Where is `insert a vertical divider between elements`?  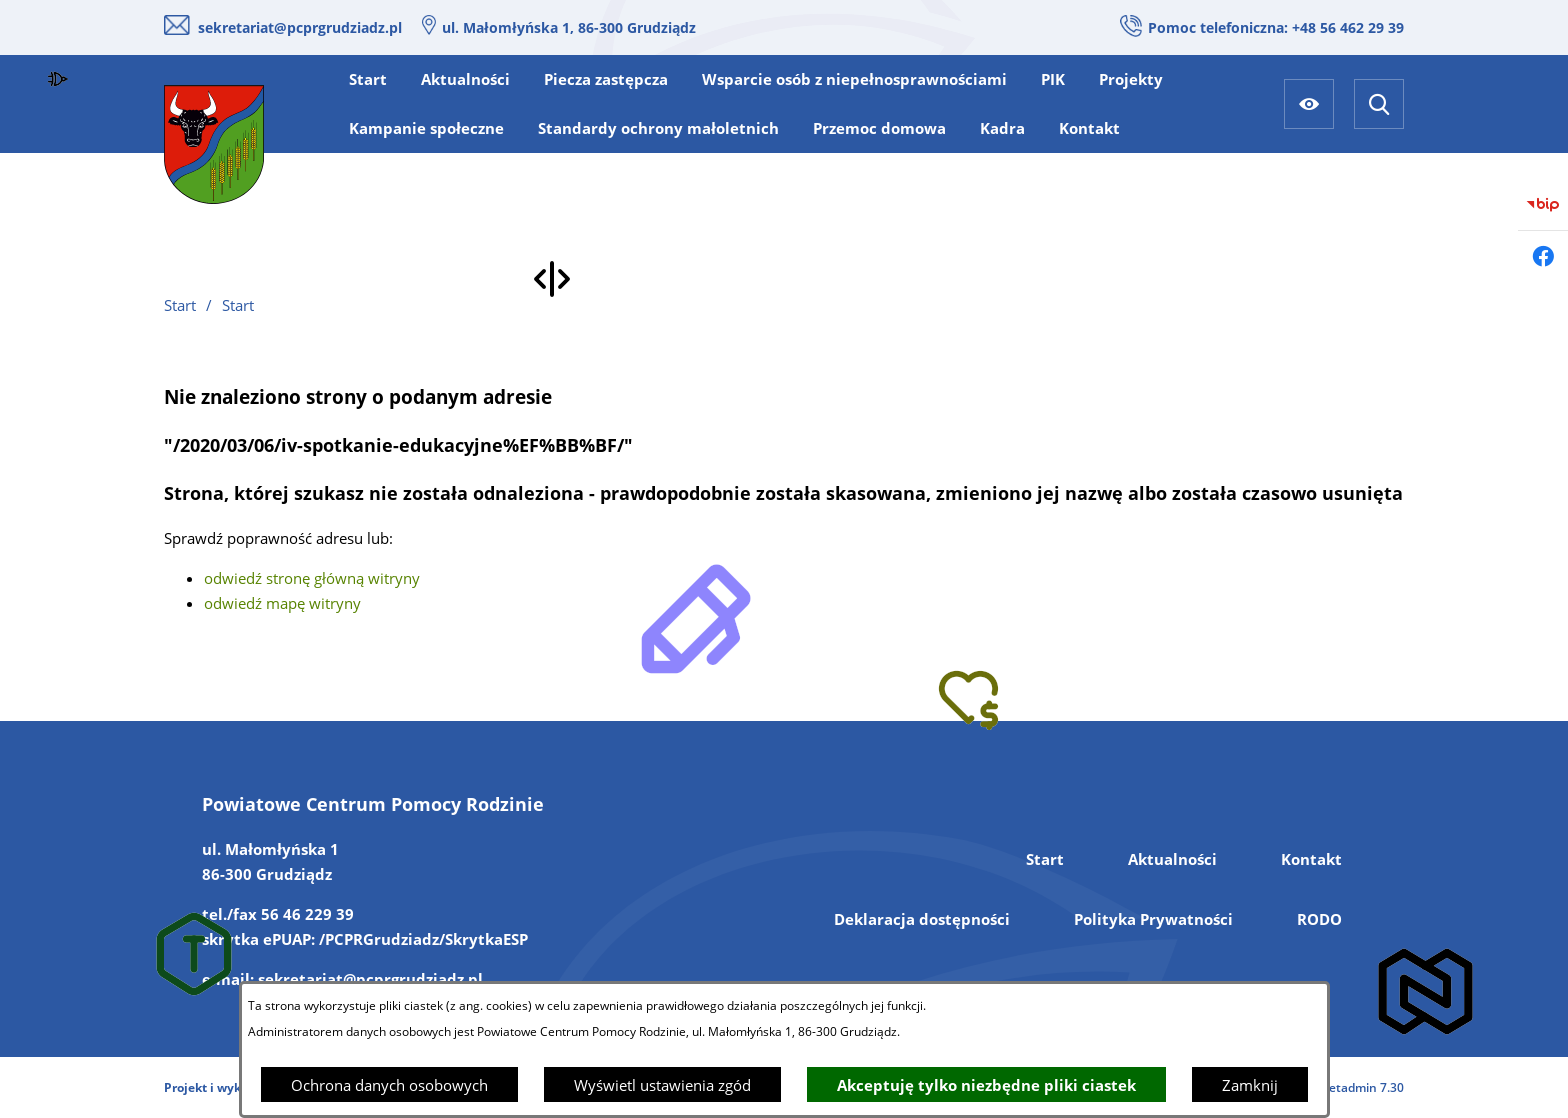
insert a vertical divider between elements is located at coordinates (552, 279).